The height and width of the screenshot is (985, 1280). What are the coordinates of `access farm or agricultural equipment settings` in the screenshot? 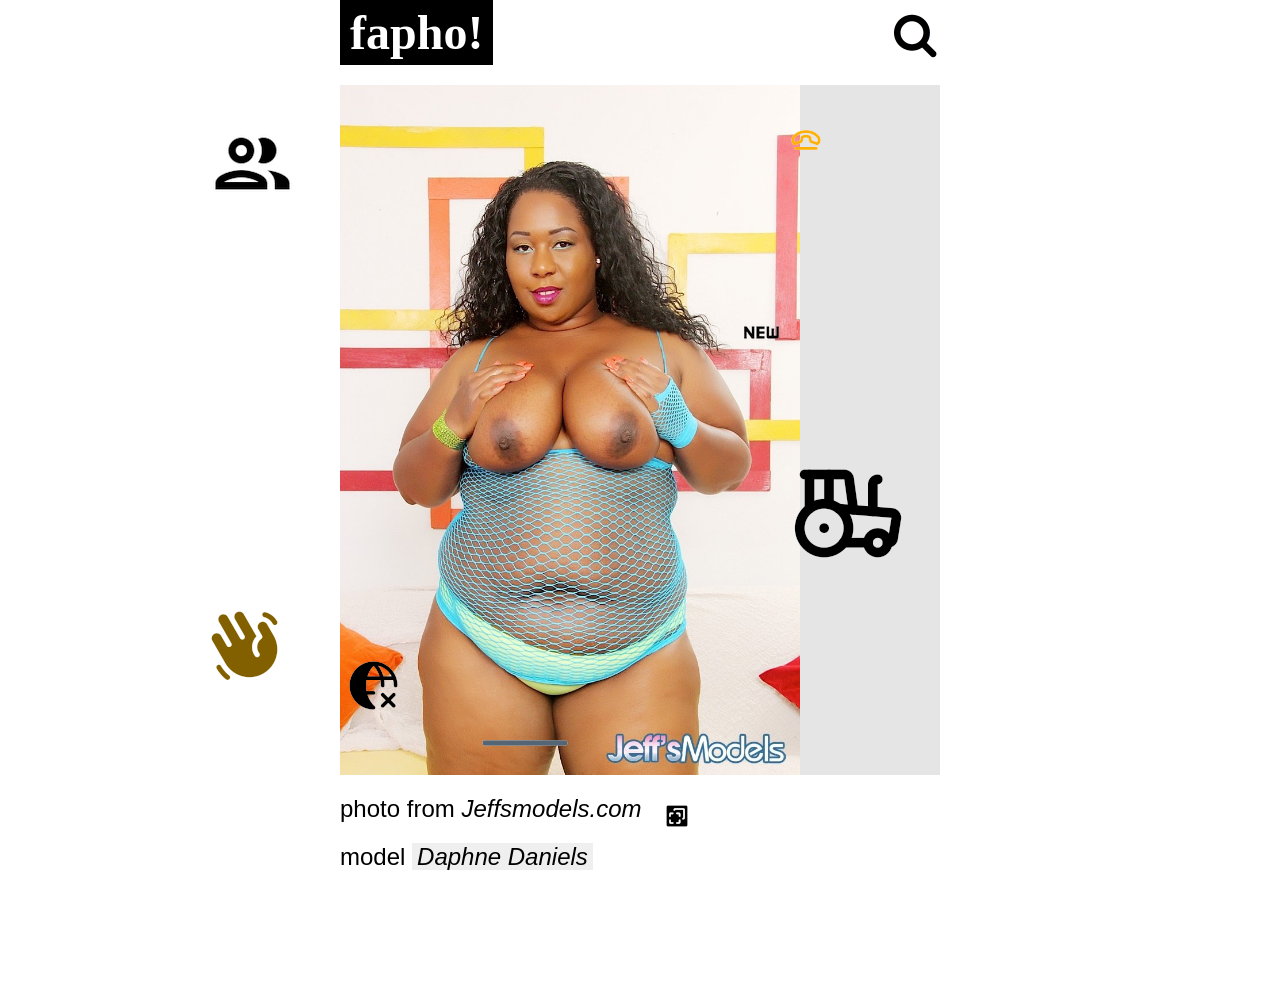 It's located at (848, 513).